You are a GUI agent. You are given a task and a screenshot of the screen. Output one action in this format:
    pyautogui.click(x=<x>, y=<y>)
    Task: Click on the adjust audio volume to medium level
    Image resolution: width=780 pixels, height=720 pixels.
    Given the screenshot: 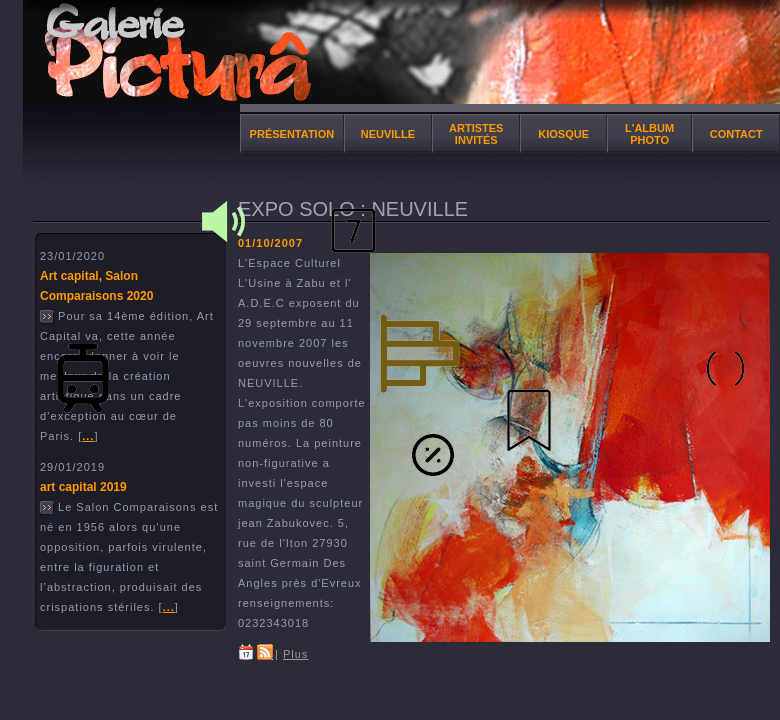 What is the action you would take?
    pyautogui.click(x=223, y=221)
    